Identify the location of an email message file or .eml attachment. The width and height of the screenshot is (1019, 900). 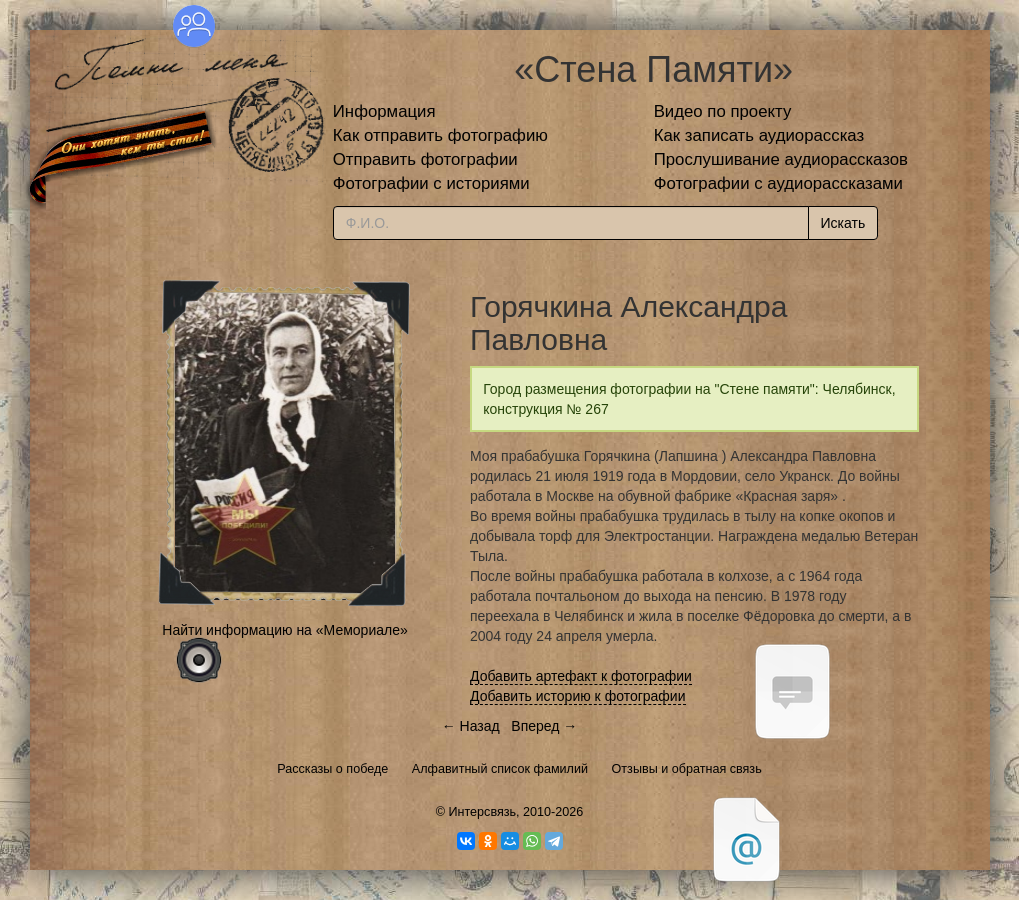
(746, 839).